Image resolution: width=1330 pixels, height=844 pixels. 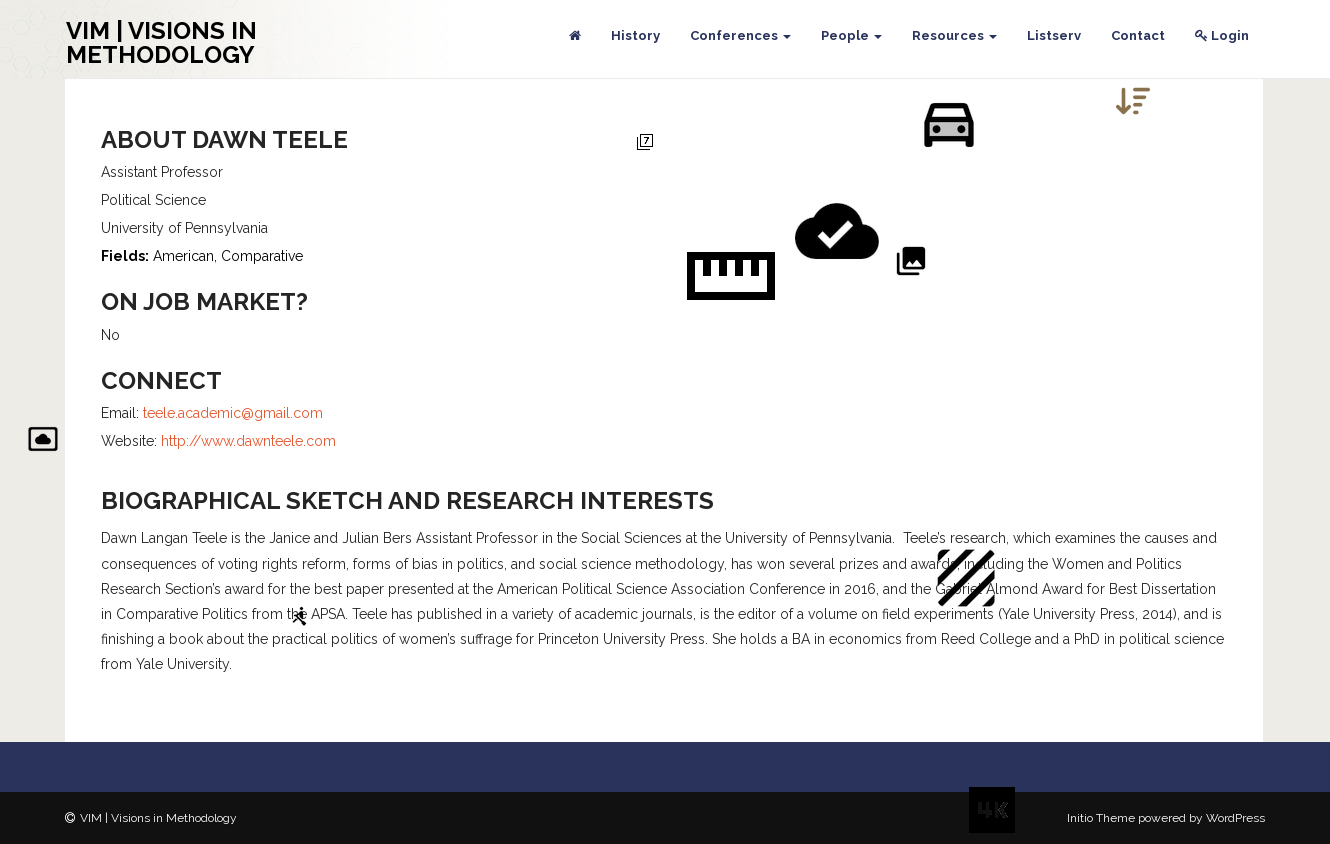 I want to click on view photo collections or albums, so click(x=911, y=261).